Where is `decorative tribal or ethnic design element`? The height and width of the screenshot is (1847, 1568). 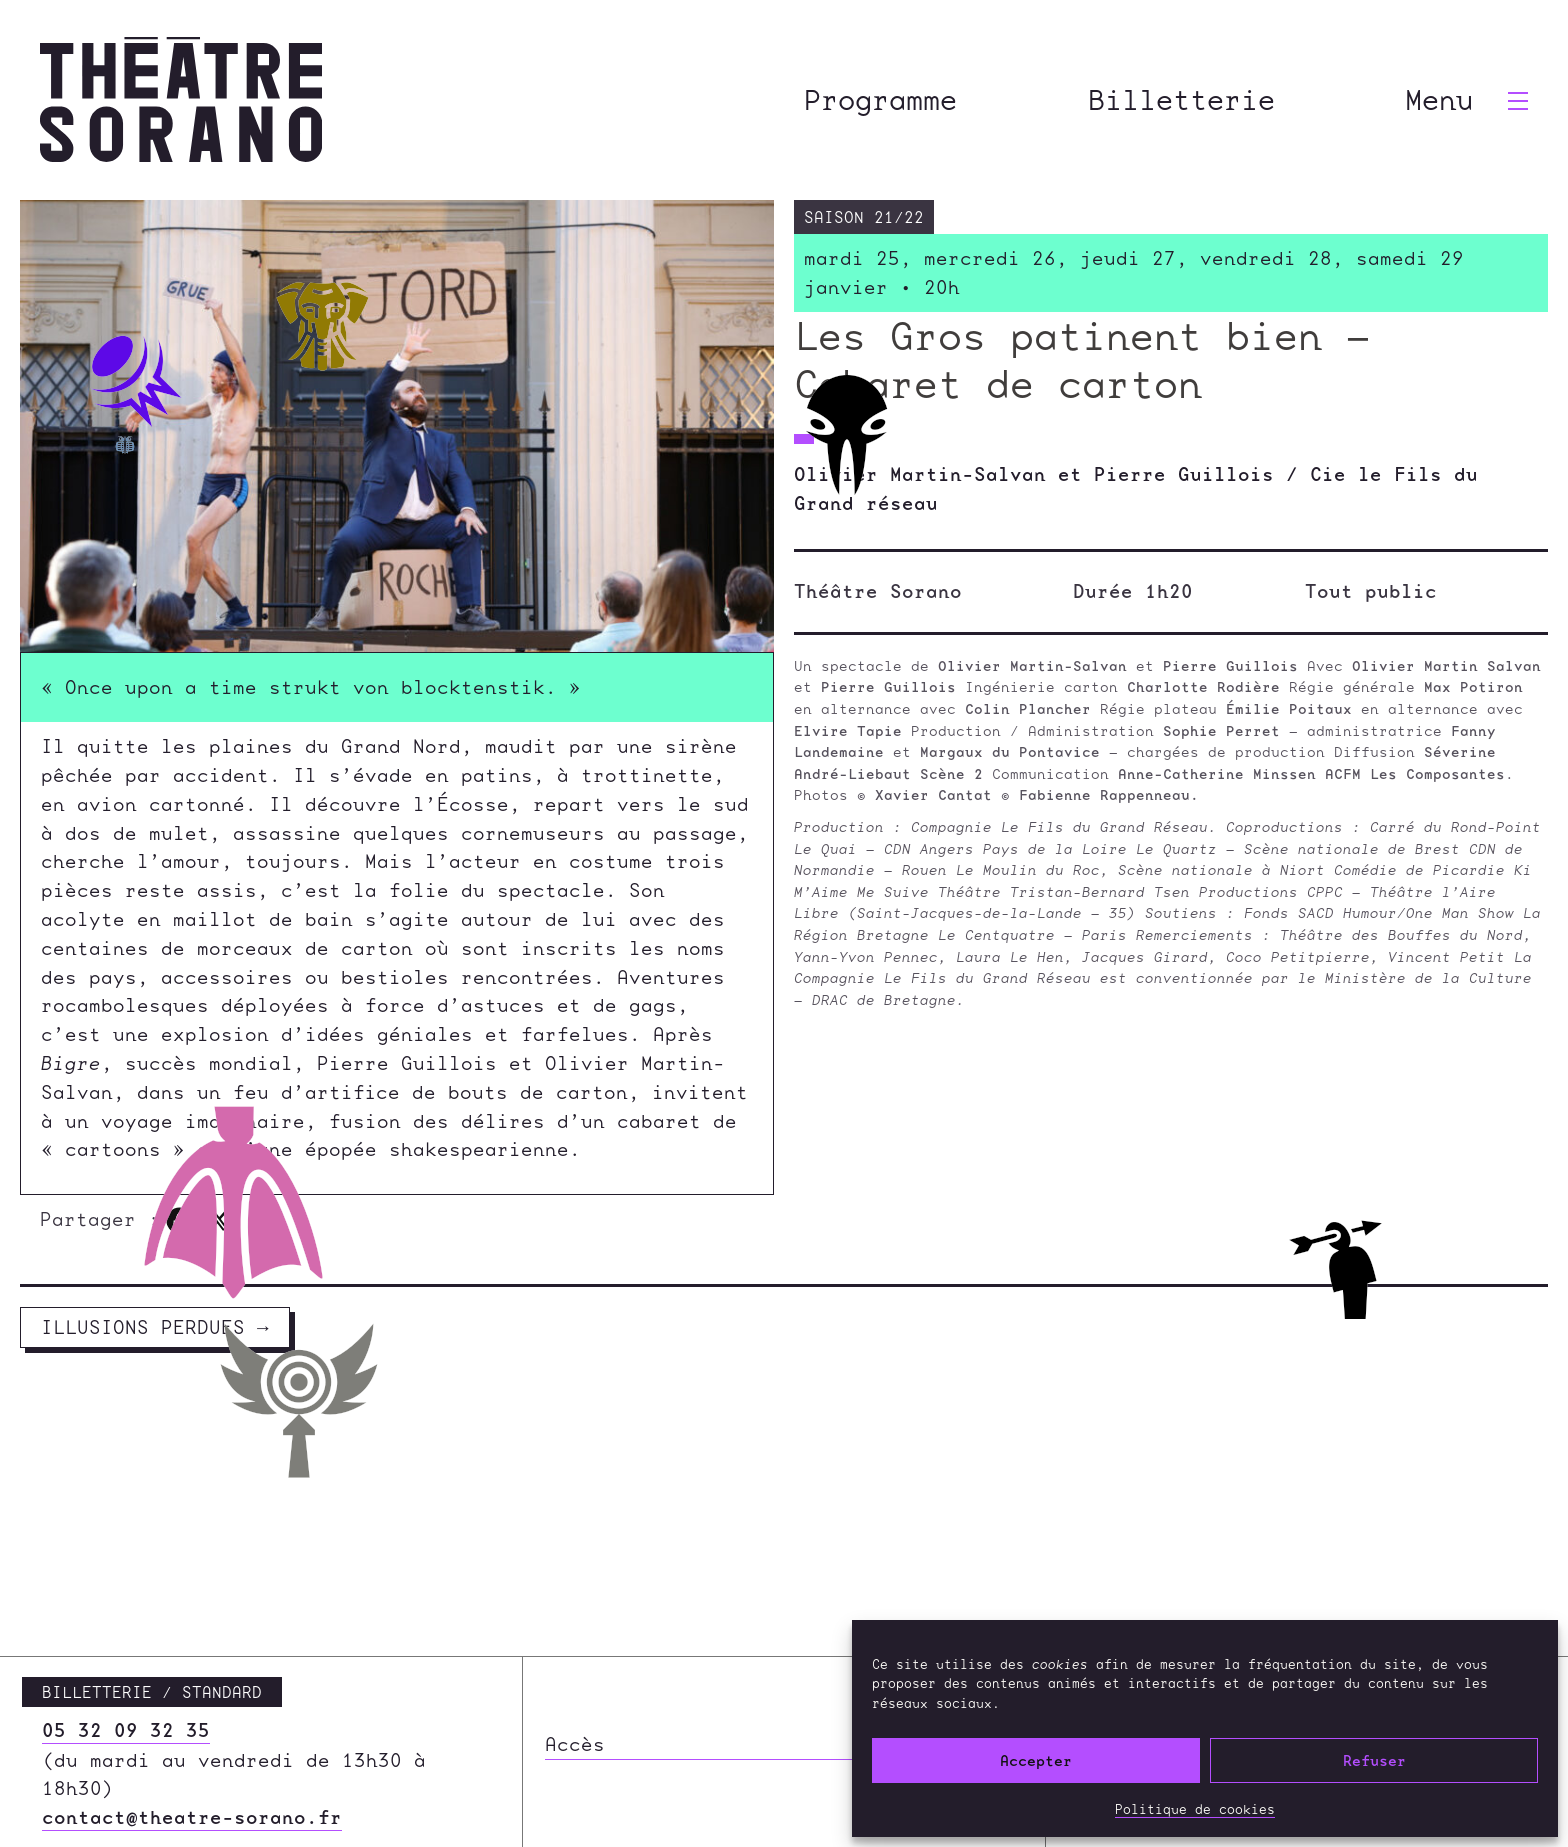
decorative tribal or ethnic design element is located at coordinates (125, 445).